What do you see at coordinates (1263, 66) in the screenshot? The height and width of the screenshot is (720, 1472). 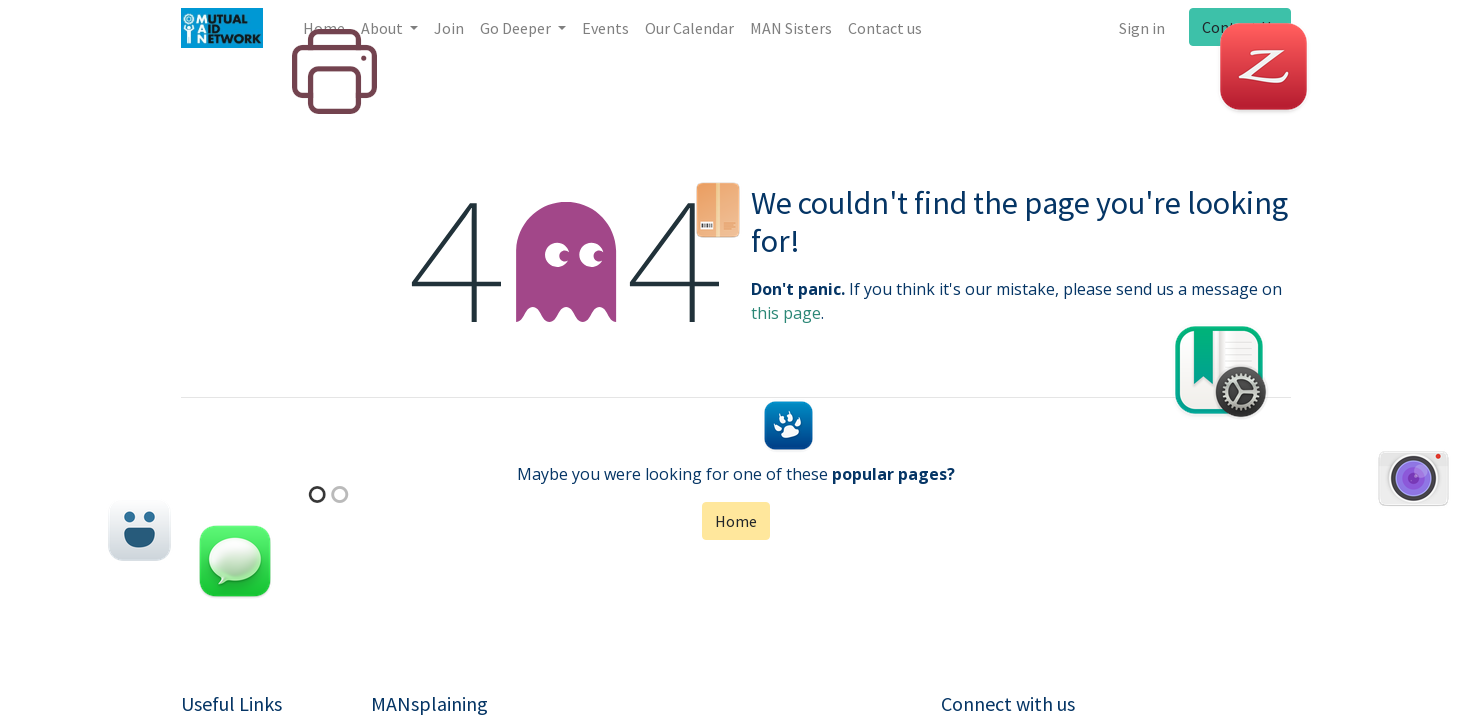 I see `open zeal offline documentation browser` at bounding box center [1263, 66].